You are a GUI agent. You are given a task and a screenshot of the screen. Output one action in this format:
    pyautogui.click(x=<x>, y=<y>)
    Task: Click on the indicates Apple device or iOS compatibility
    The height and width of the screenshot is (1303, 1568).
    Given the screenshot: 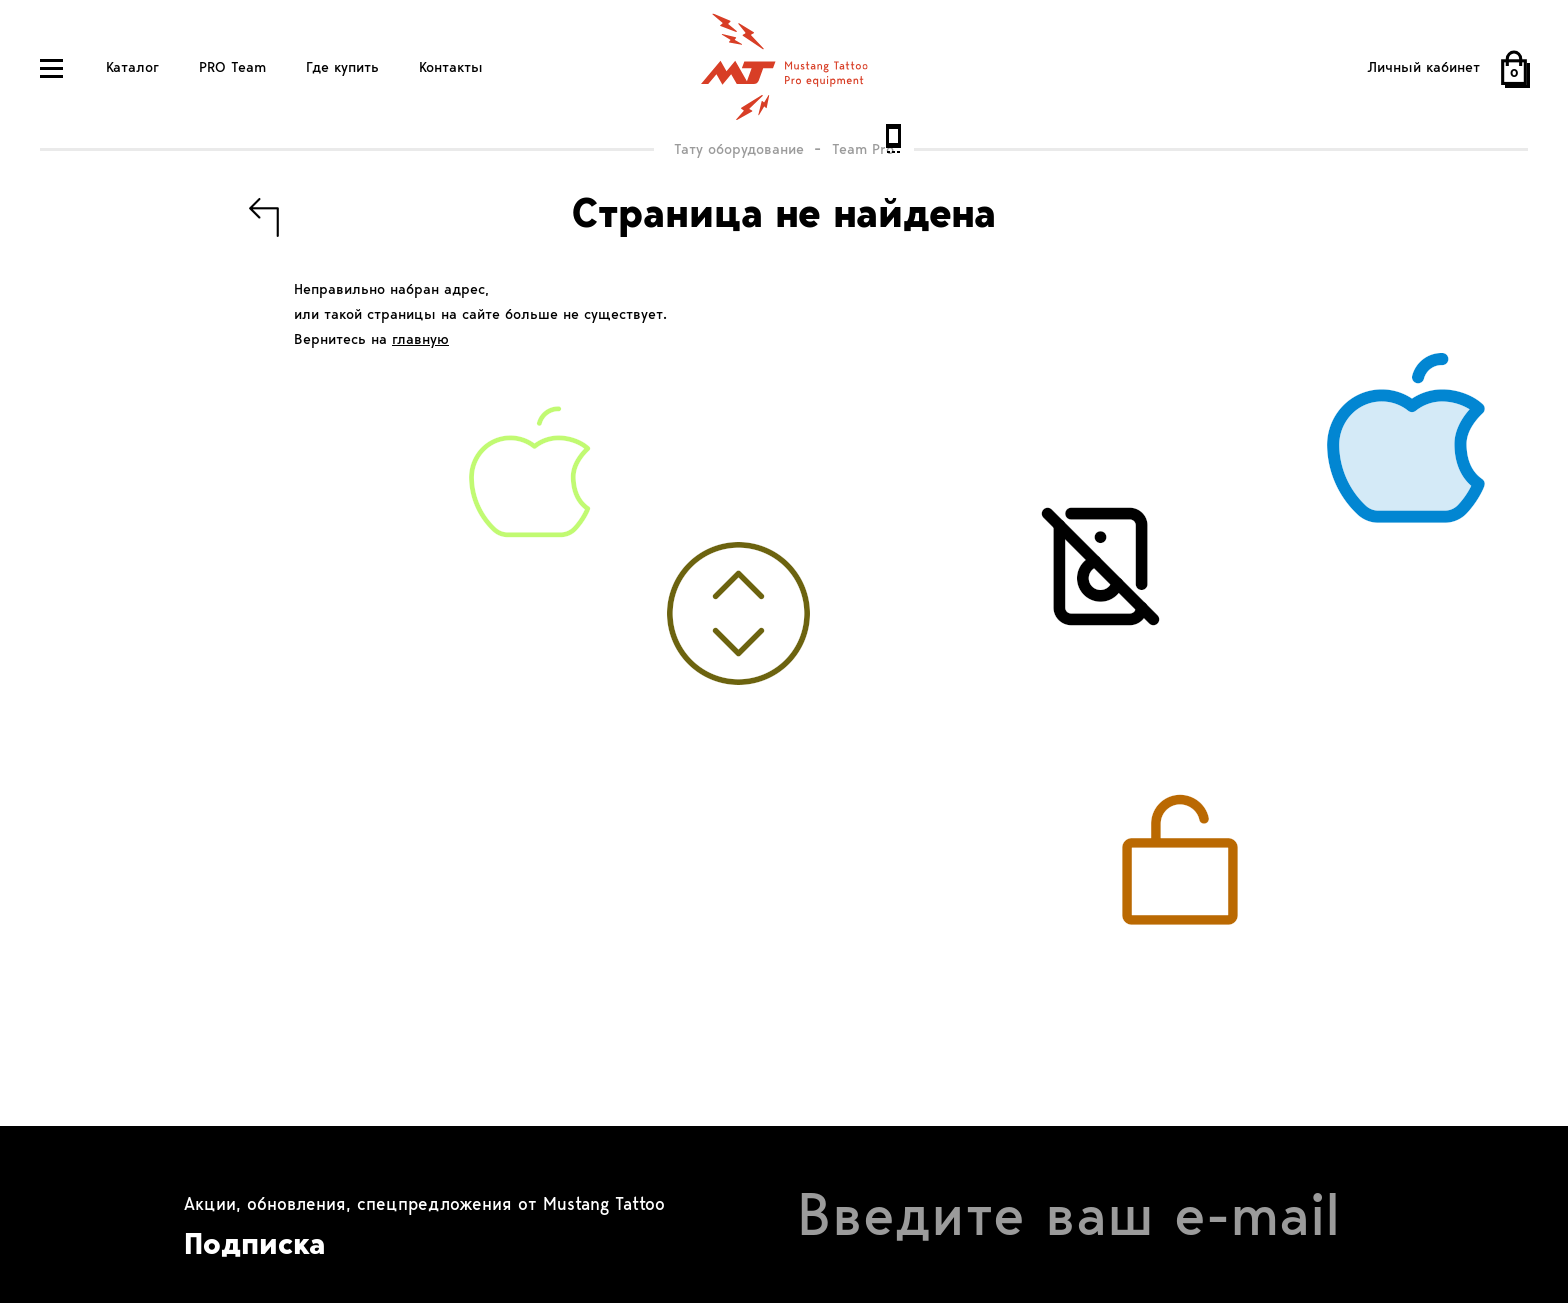 What is the action you would take?
    pyautogui.click(x=534, y=481)
    